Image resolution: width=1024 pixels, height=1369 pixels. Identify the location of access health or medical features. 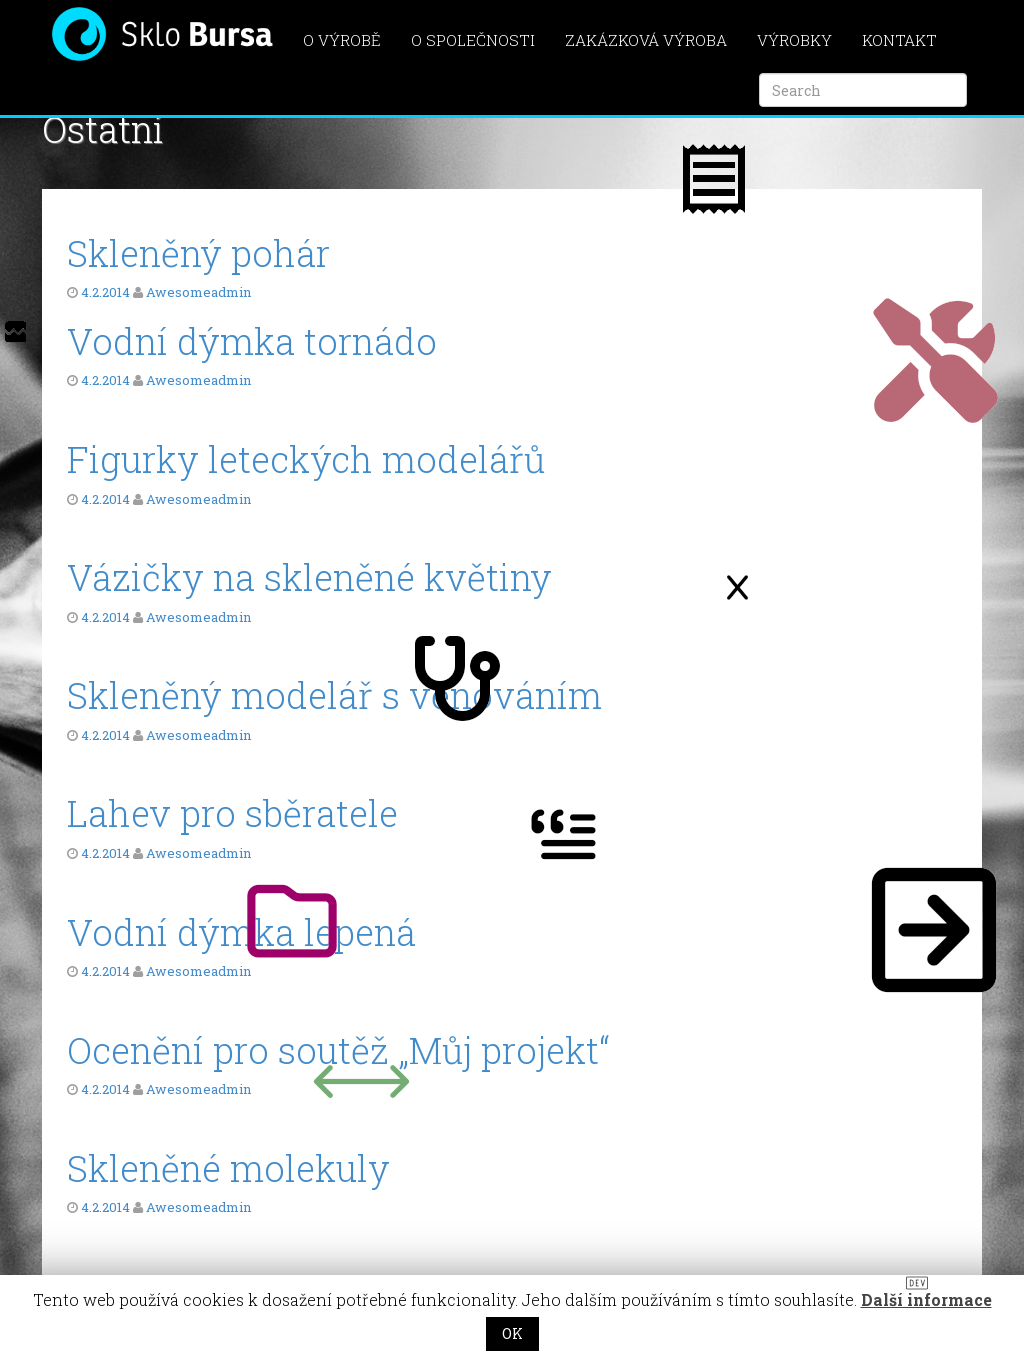
(455, 676).